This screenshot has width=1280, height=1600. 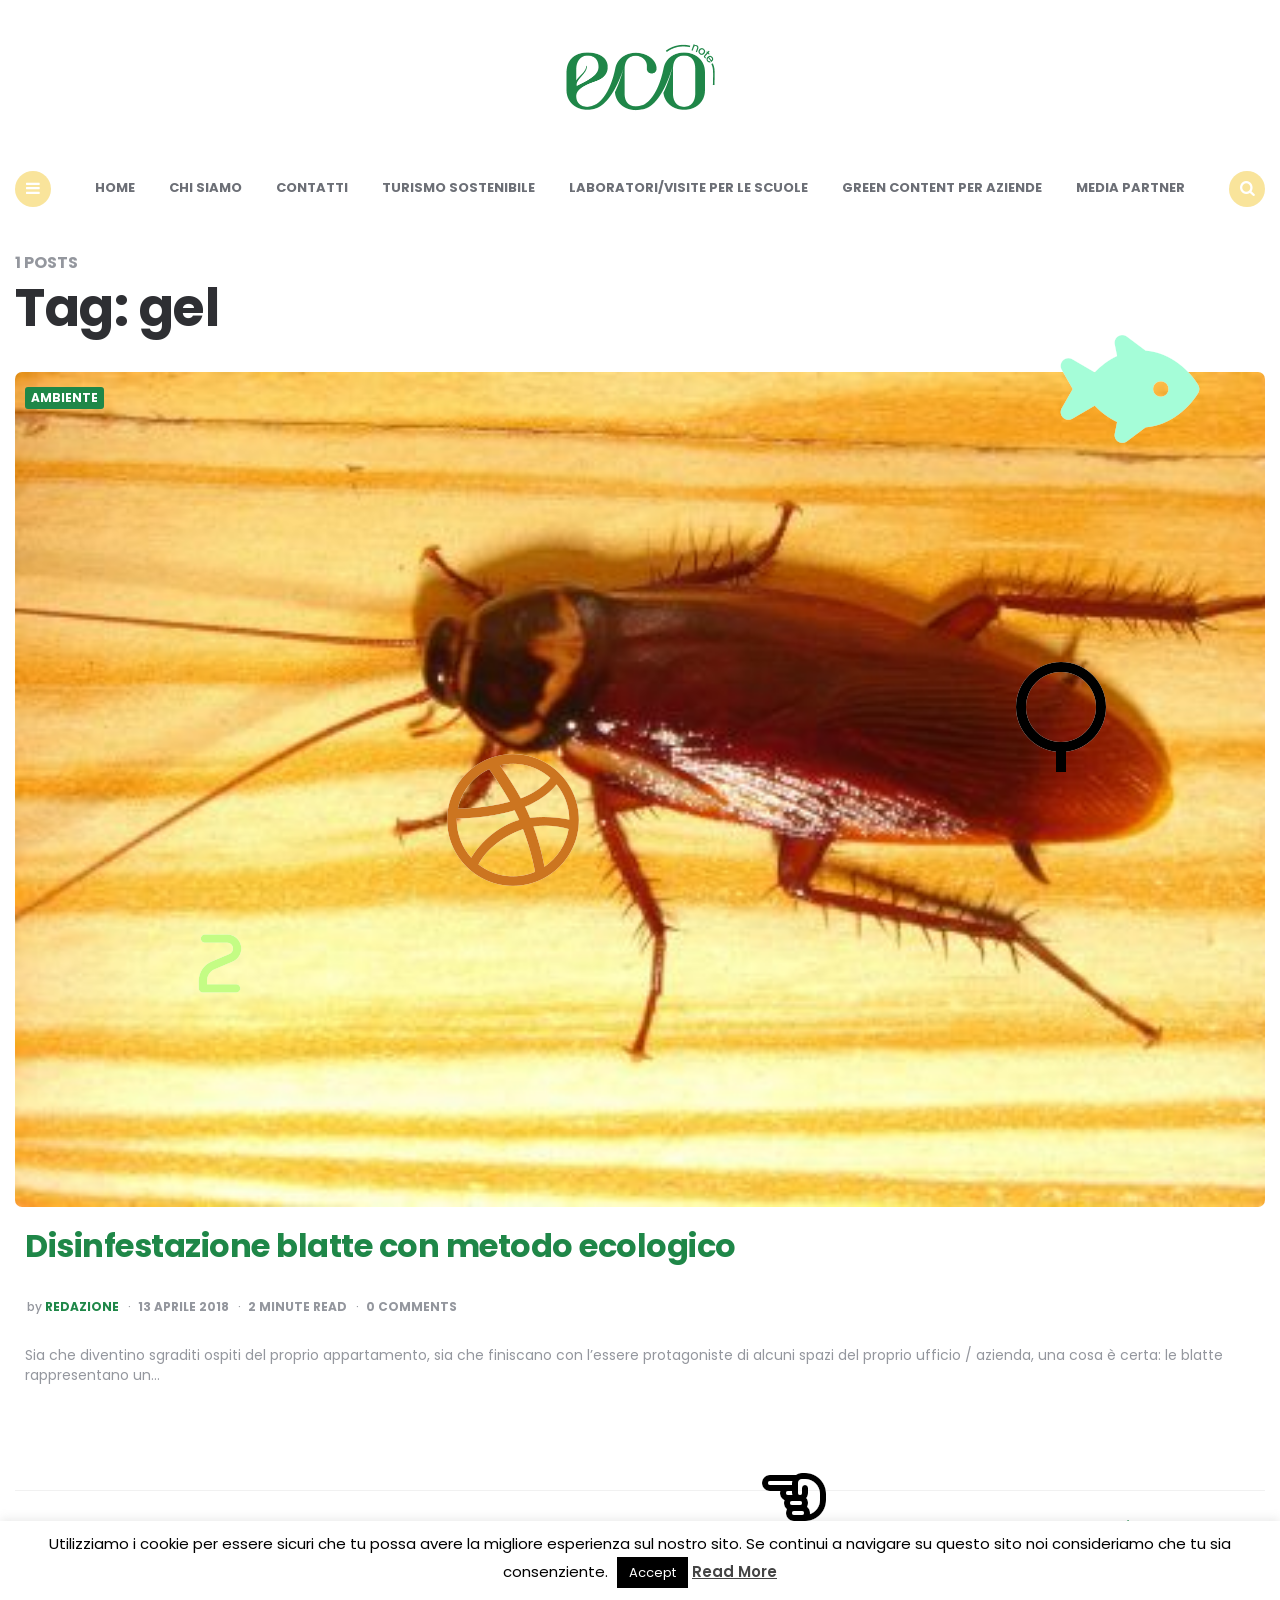 What do you see at coordinates (1130, 389) in the screenshot?
I see `indicates seafood or fish-related content` at bounding box center [1130, 389].